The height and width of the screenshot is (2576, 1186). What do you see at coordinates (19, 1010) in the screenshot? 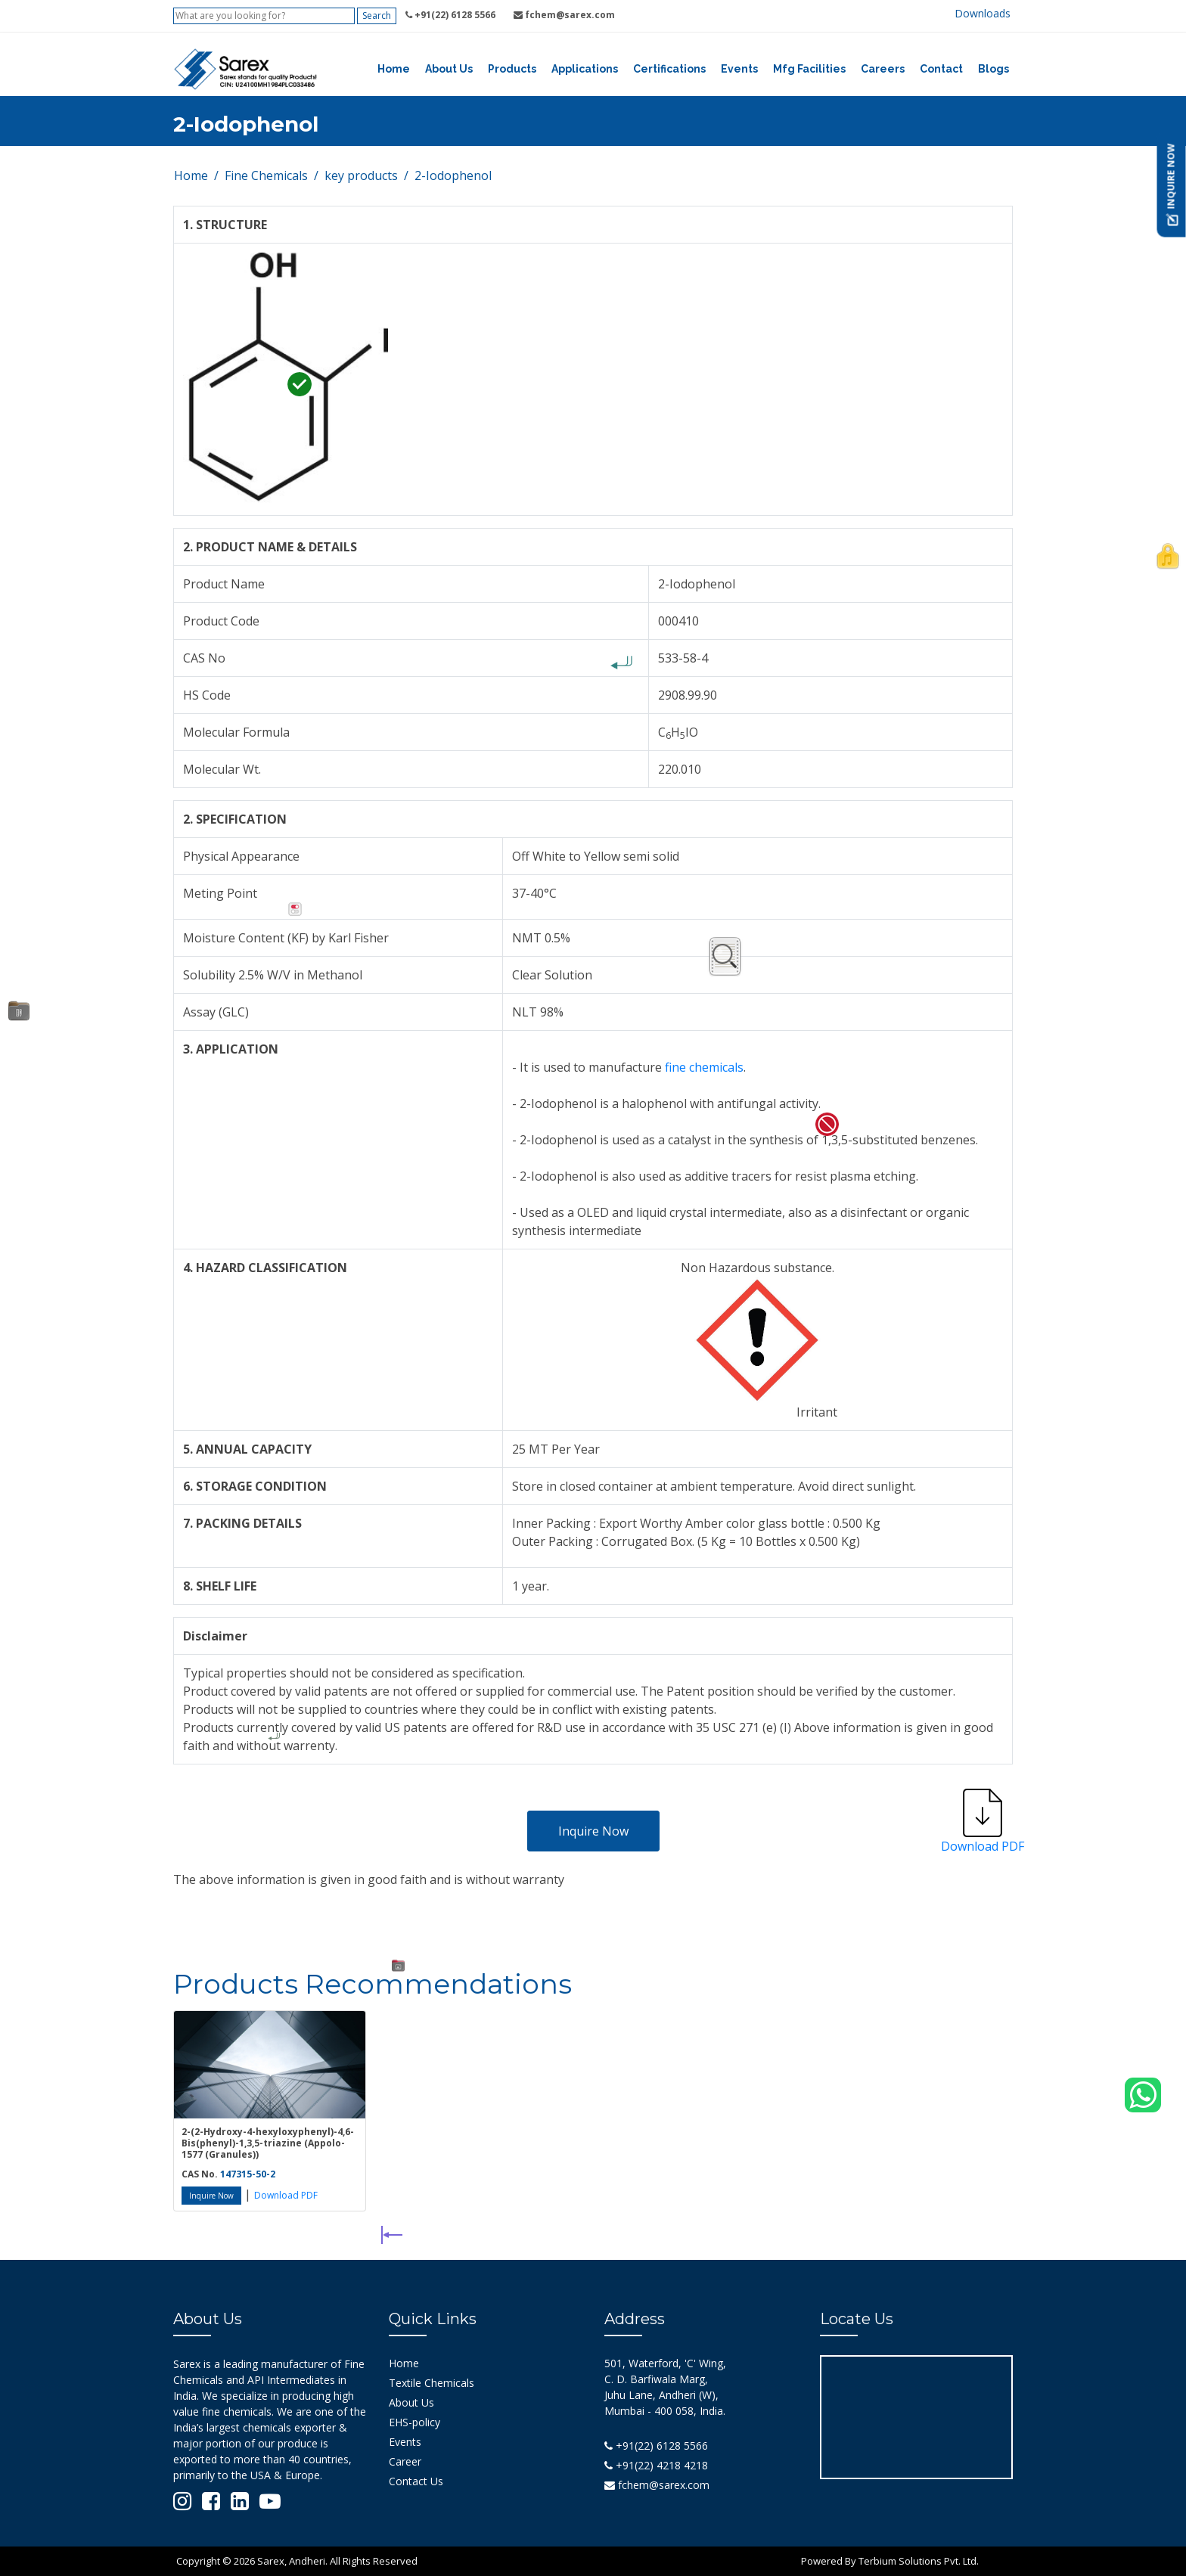
I see `access your templates folder` at bounding box center [19, 1010].